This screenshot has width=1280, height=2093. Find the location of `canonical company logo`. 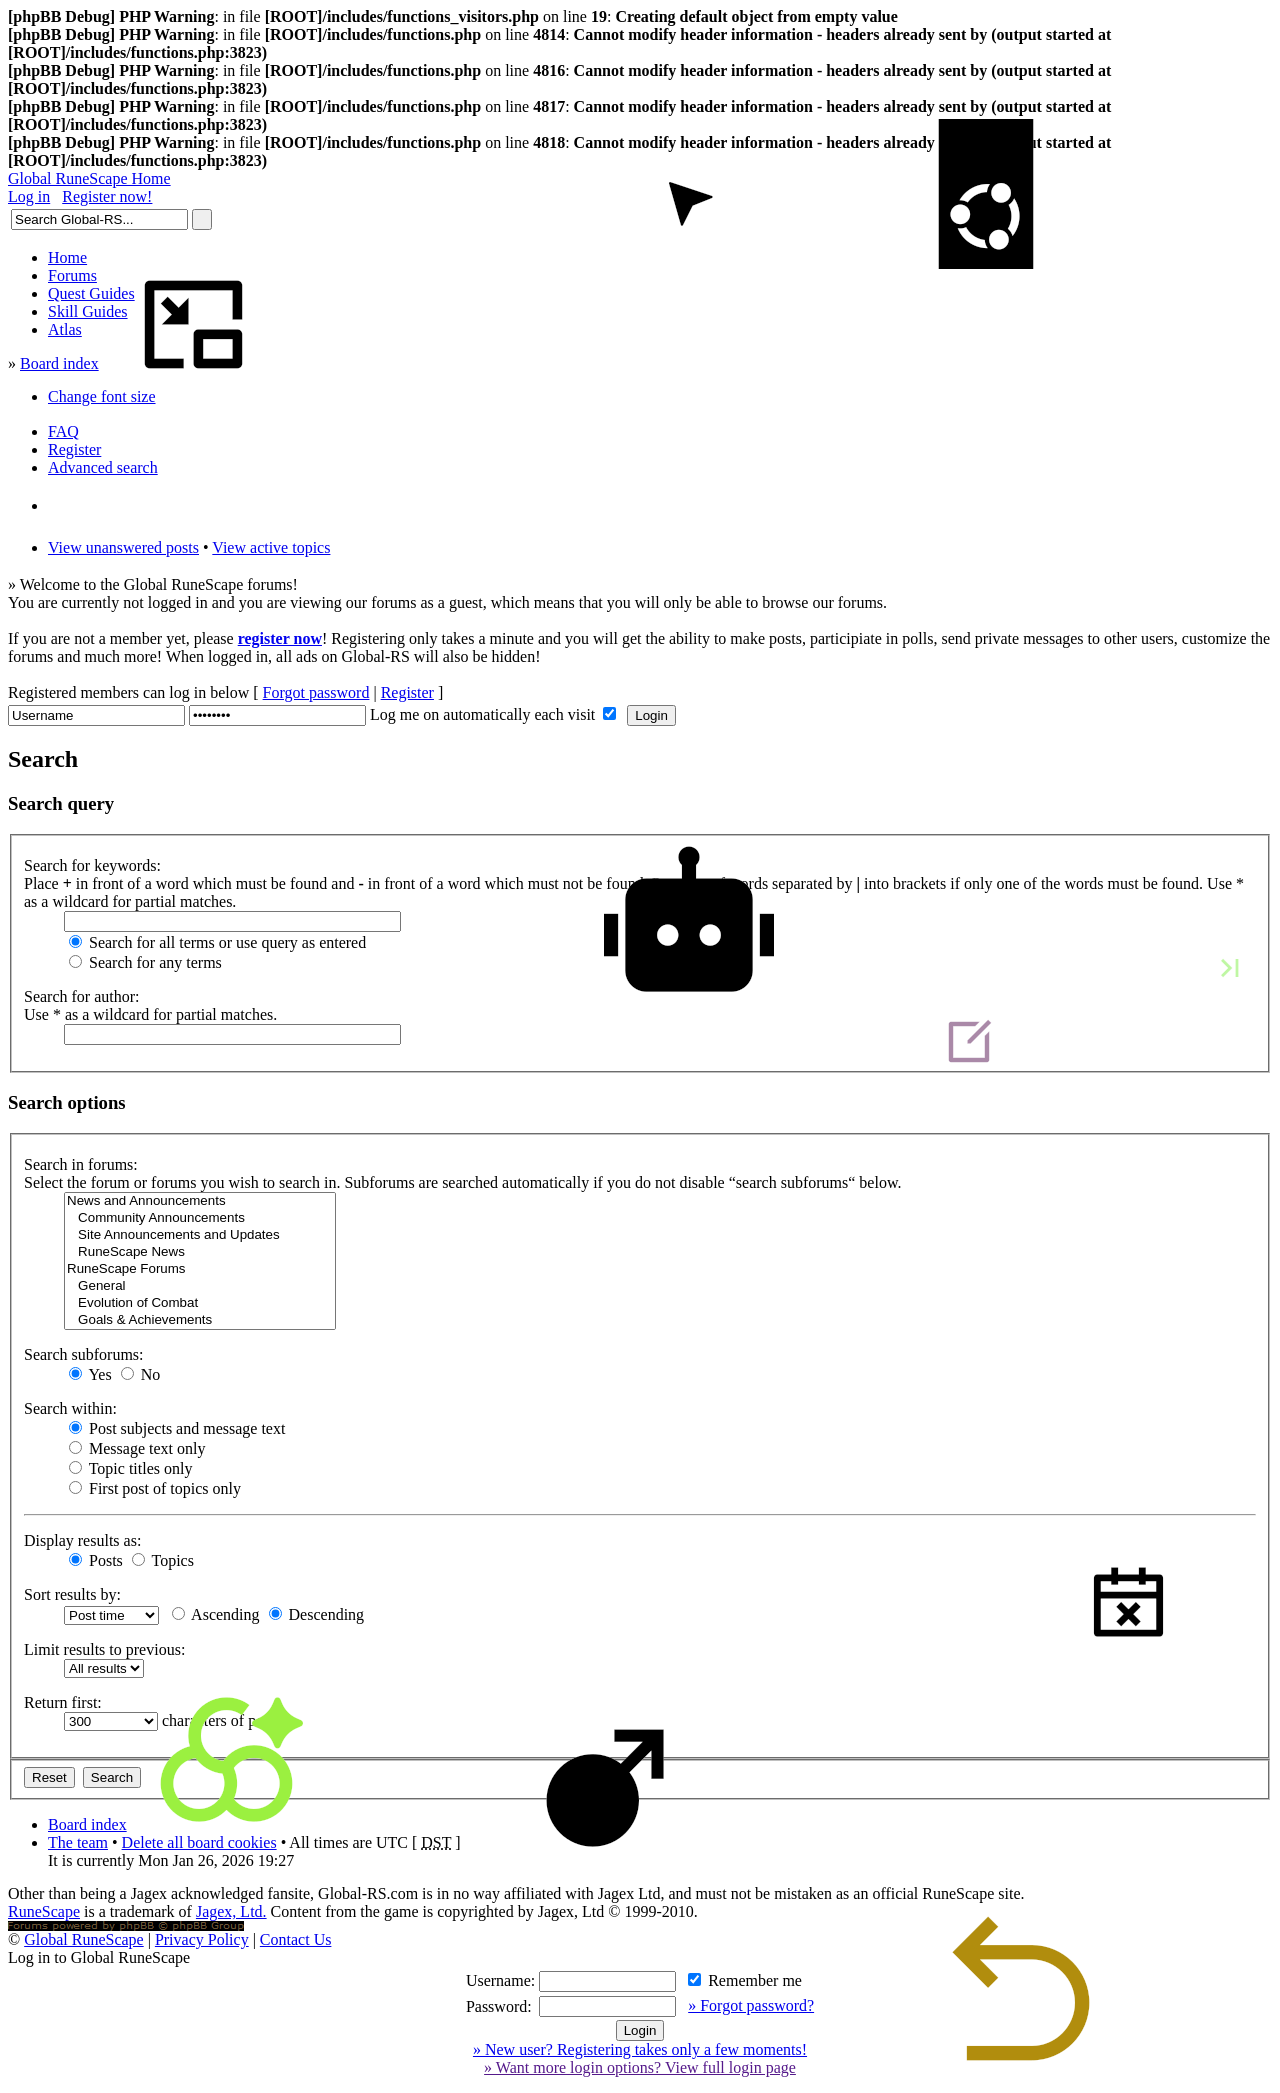

canonical company logo is located at coordinates (986, 194).